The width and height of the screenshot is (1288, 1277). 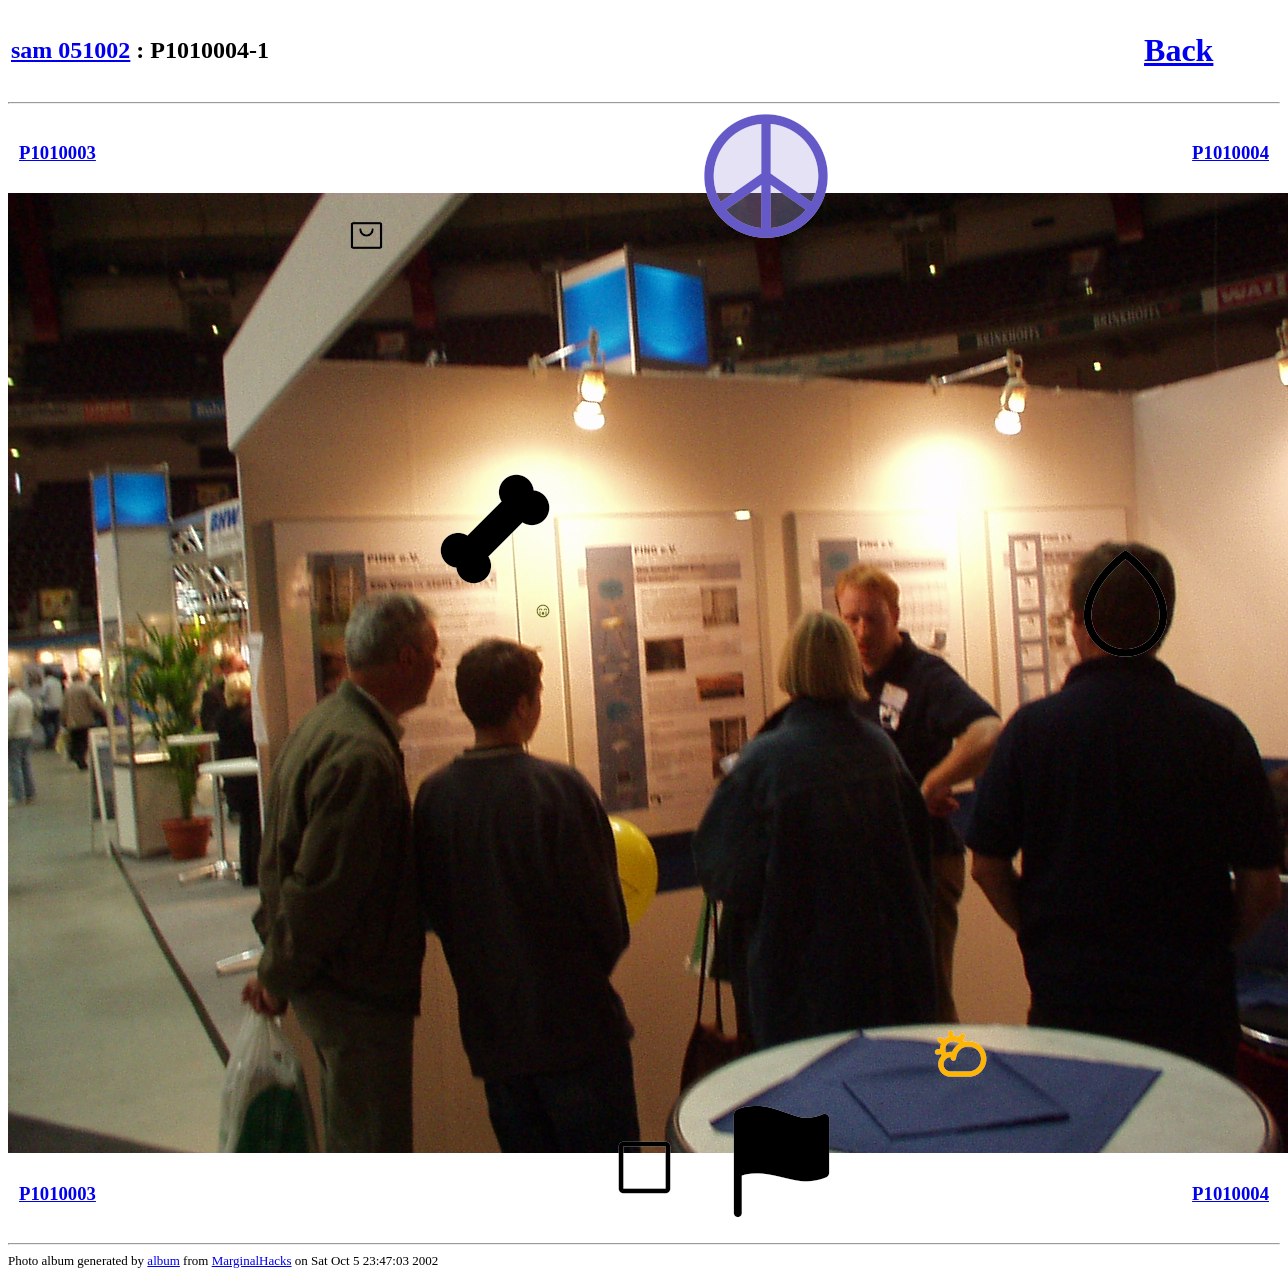 What do you see at coordinates (644, 1167) in the screenshot?
I see `stop media playback` at bounding box center [644, 1167].